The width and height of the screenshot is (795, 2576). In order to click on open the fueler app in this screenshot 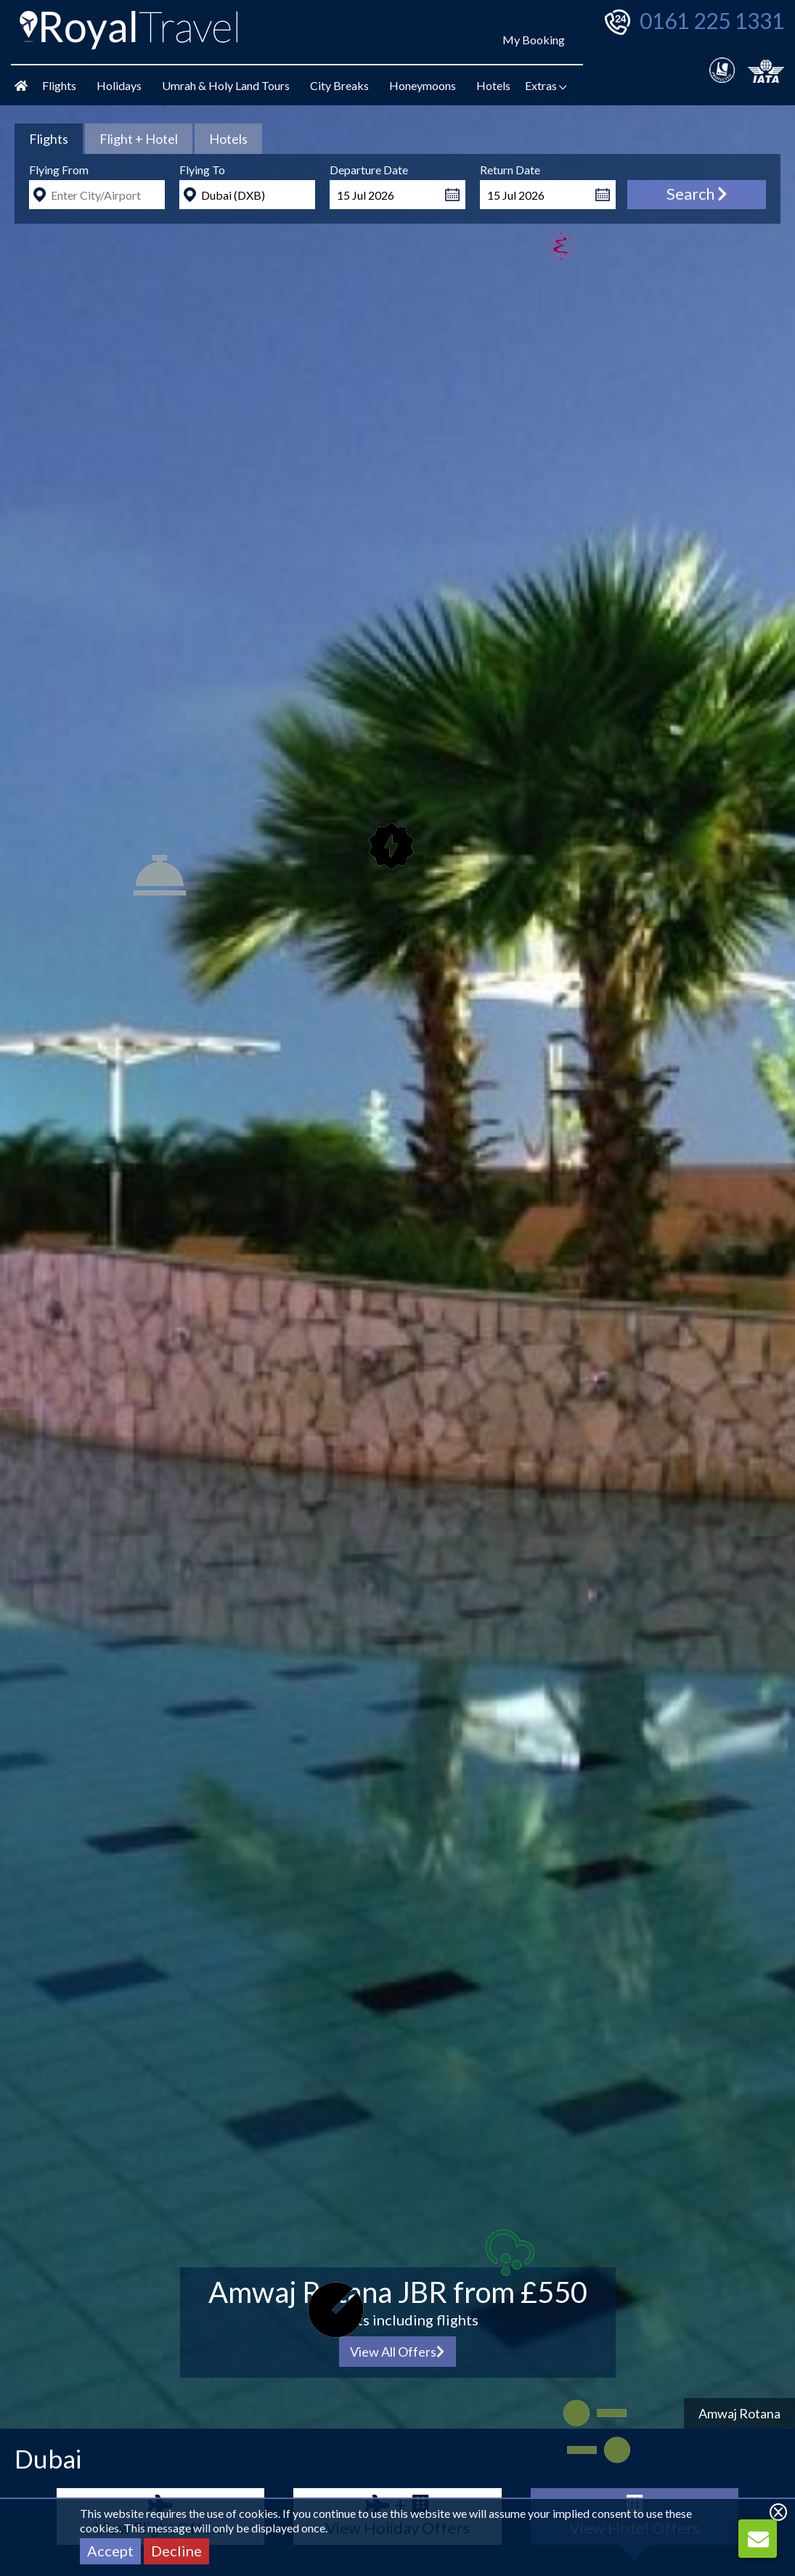, I will do `click(391, 846)`.